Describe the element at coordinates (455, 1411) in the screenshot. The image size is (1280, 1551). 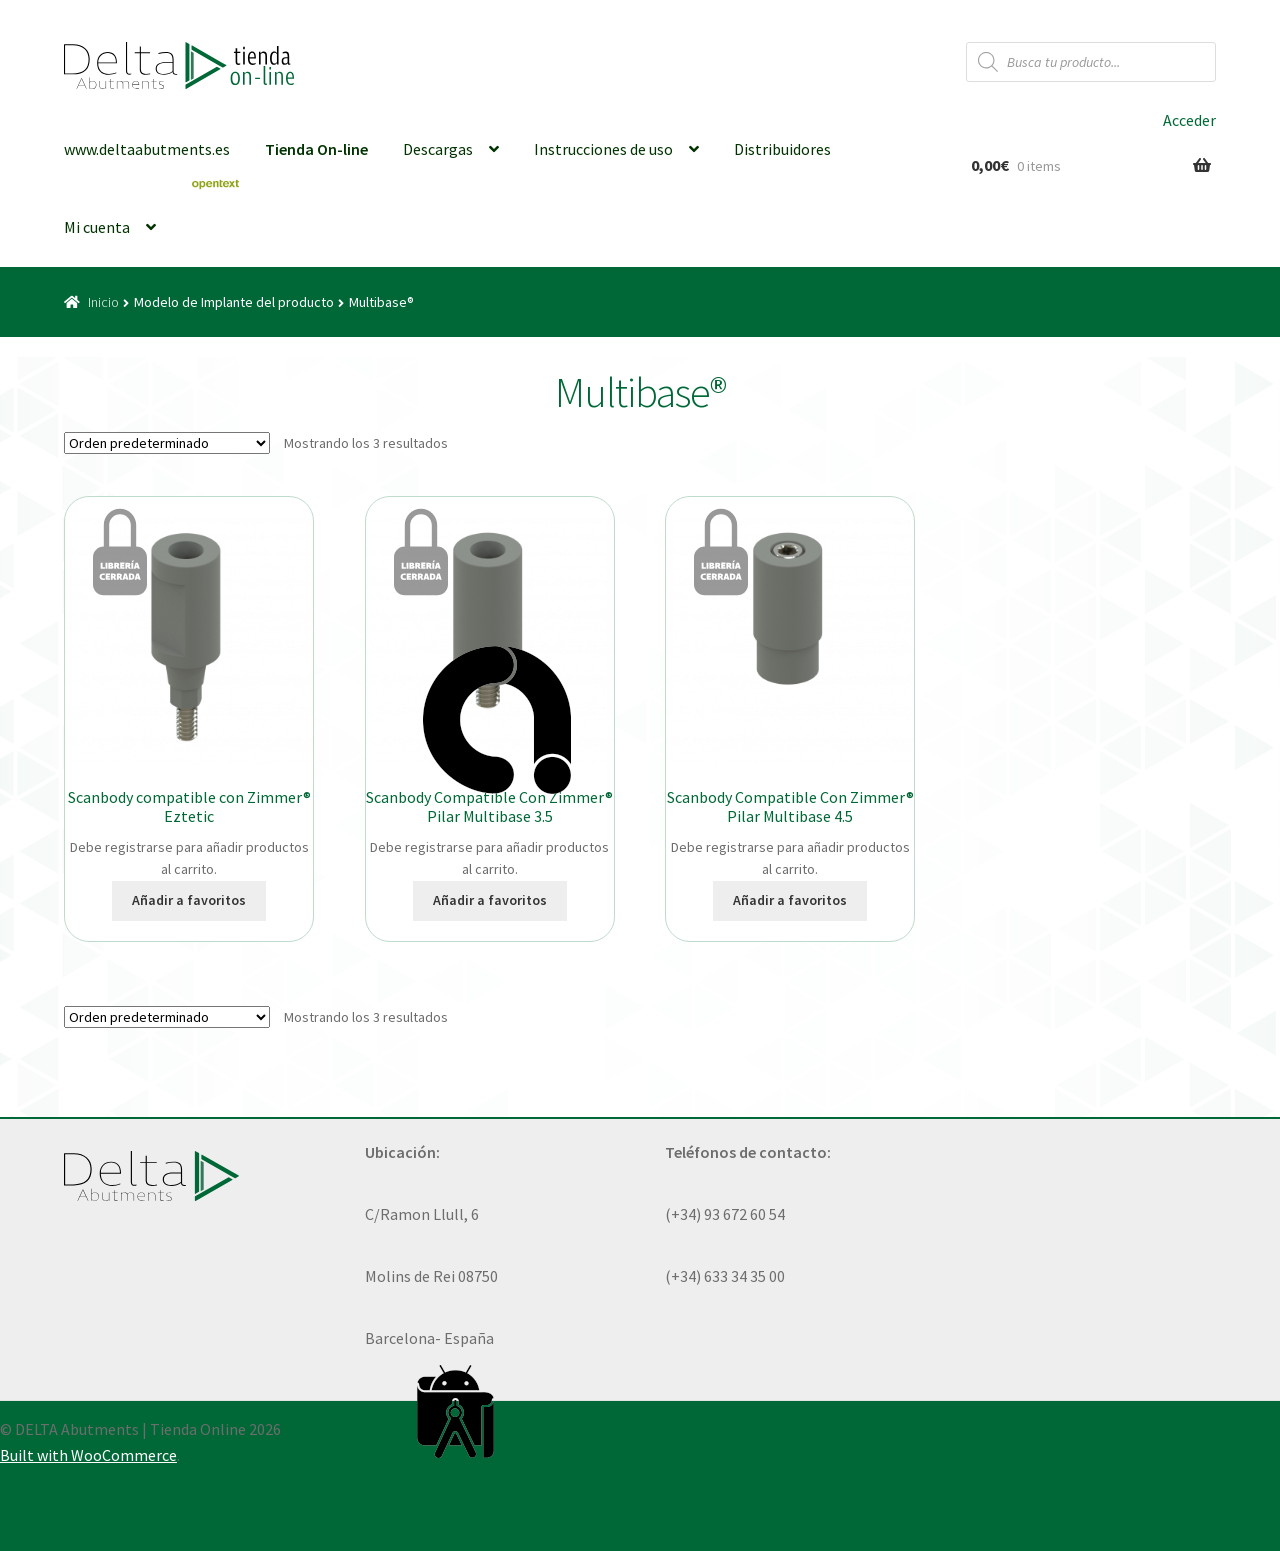
I see `open android studio` at that location.